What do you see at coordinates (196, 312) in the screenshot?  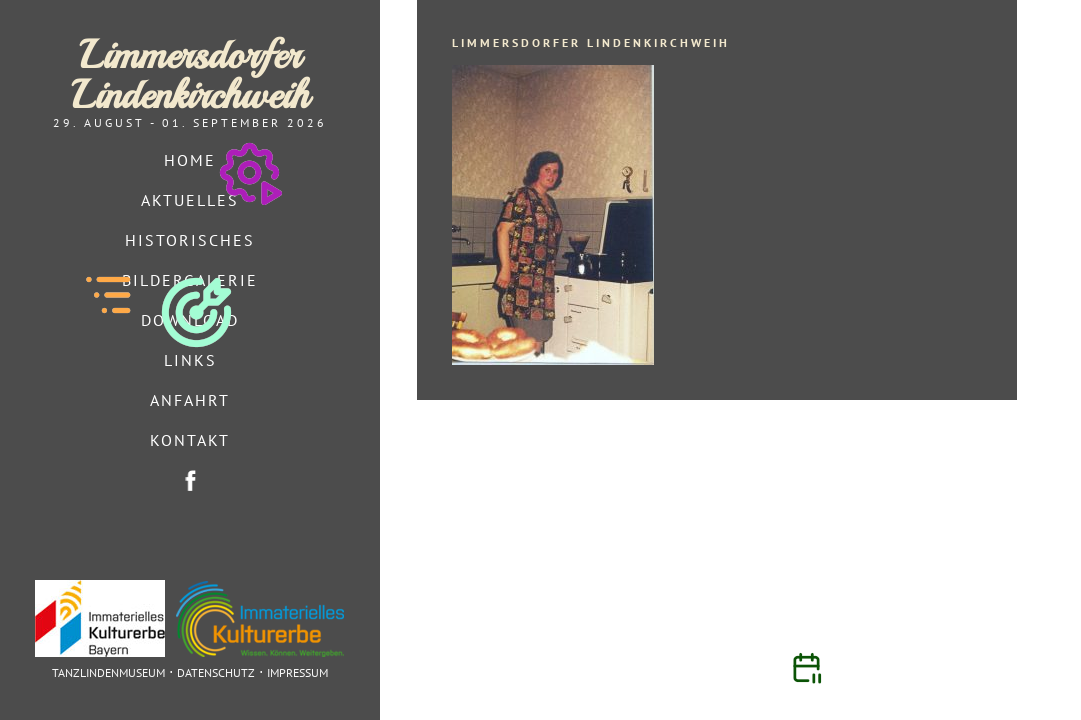 I see `set or view your goals` at bounding box center [196, 312].